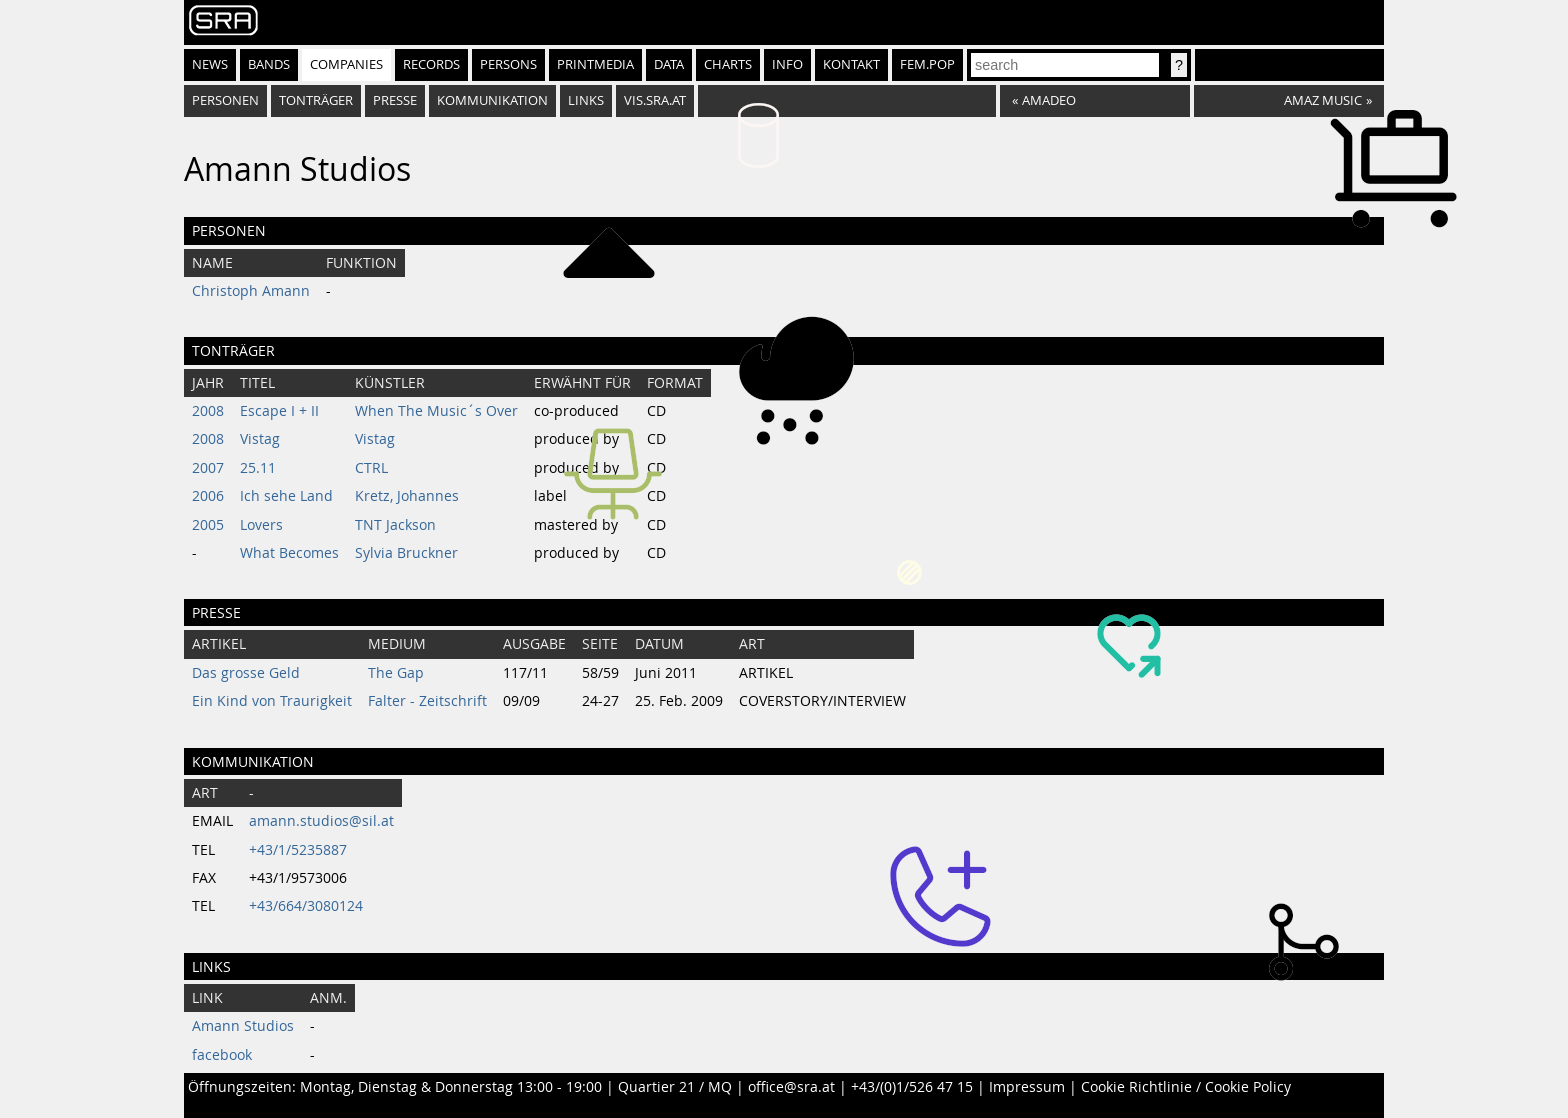  What do you see at coordinates (1129, 643) in the screenshot?
I see `share a liked or favorited item` at bounding box center [1129, 643].